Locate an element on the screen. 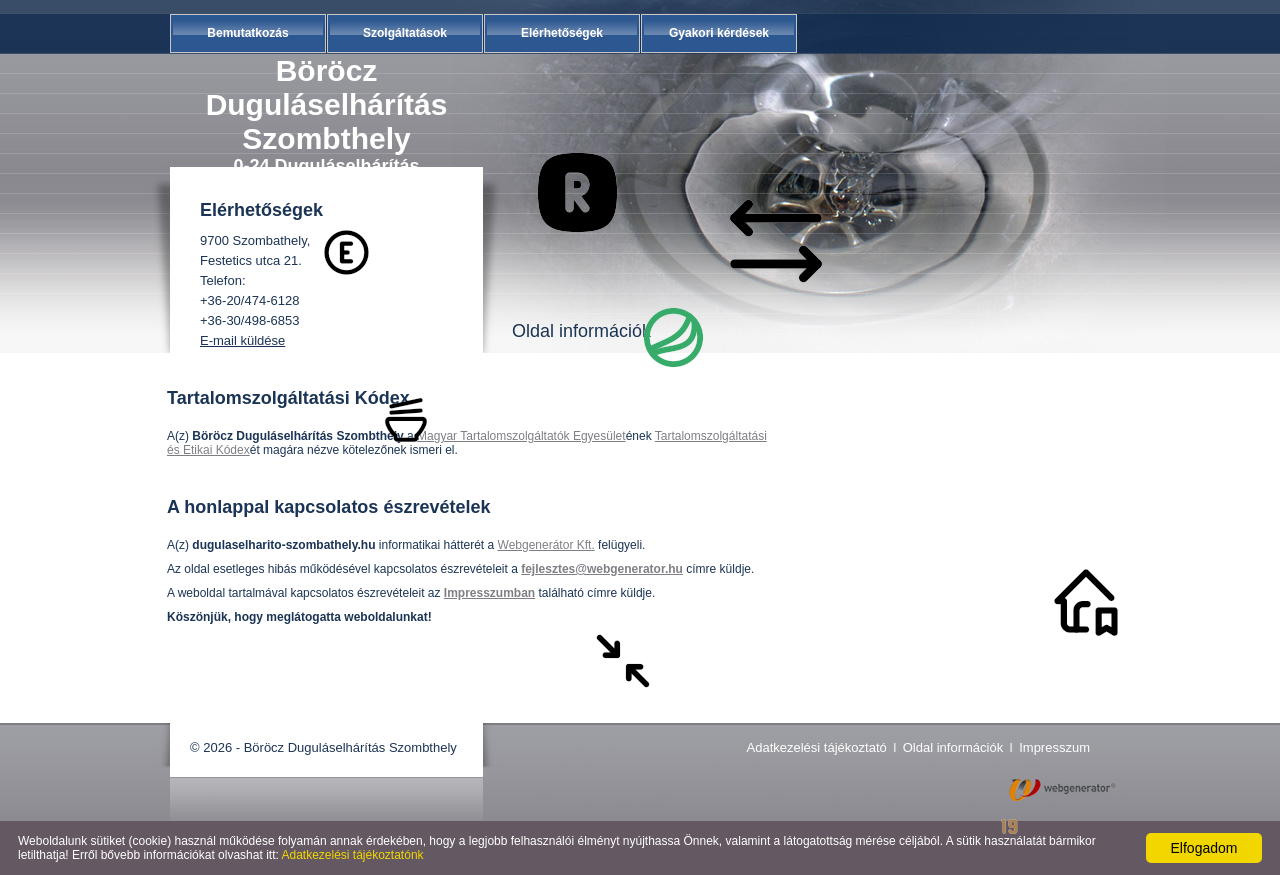 The image size is (1280, 875). swap or exchange items is located at coordinates (776, 241).